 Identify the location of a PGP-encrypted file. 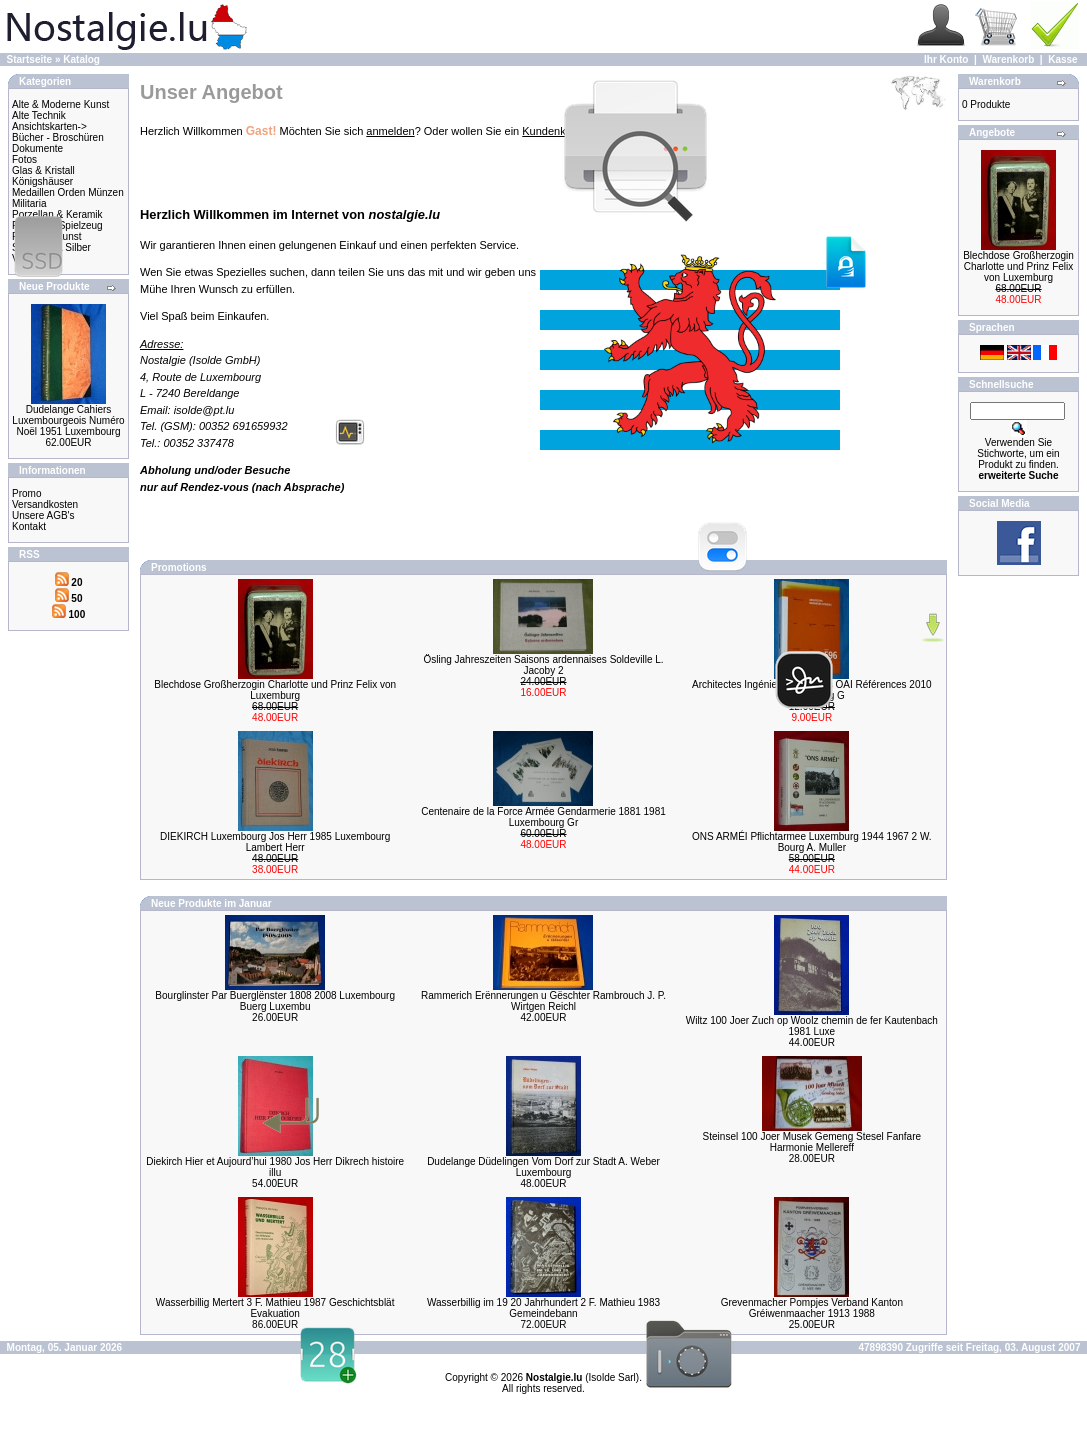
(846, 262).